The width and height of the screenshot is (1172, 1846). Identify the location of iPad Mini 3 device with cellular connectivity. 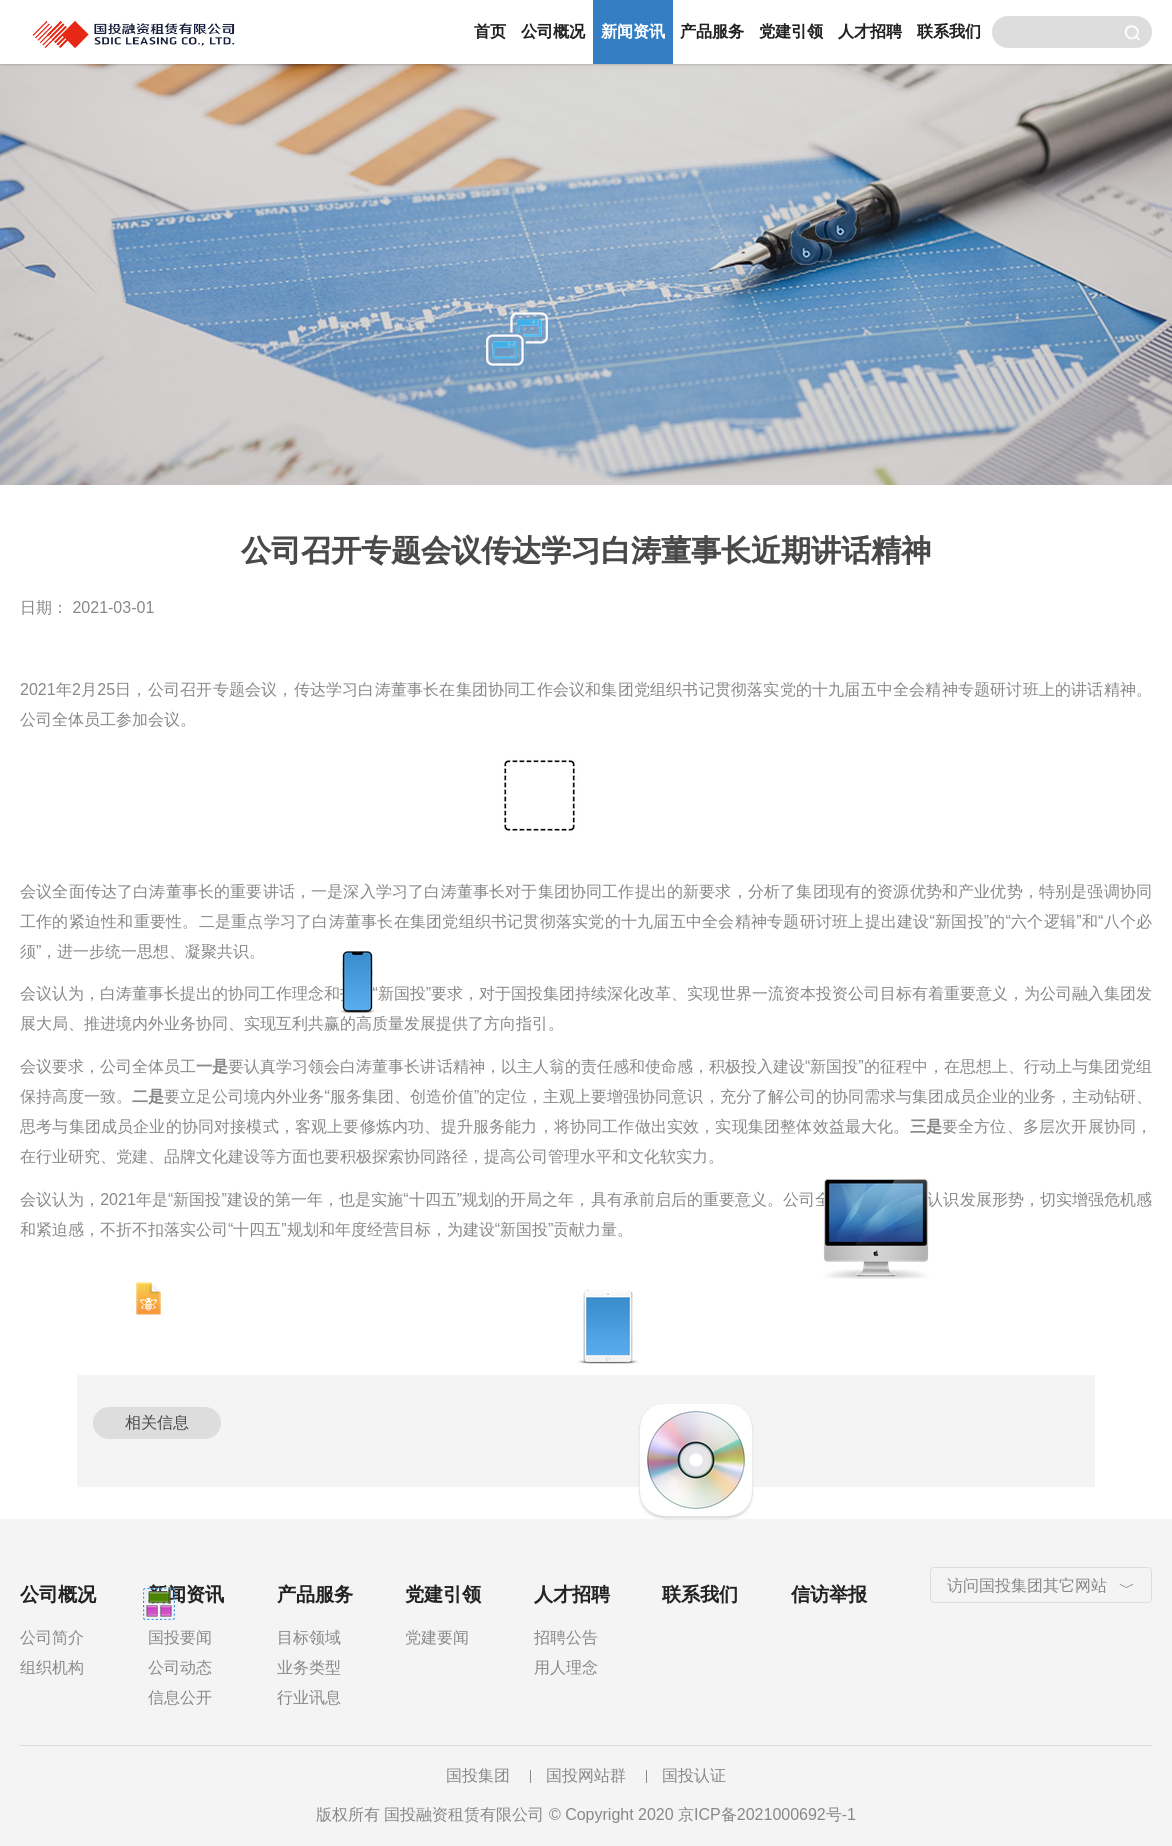
(608, 1320).